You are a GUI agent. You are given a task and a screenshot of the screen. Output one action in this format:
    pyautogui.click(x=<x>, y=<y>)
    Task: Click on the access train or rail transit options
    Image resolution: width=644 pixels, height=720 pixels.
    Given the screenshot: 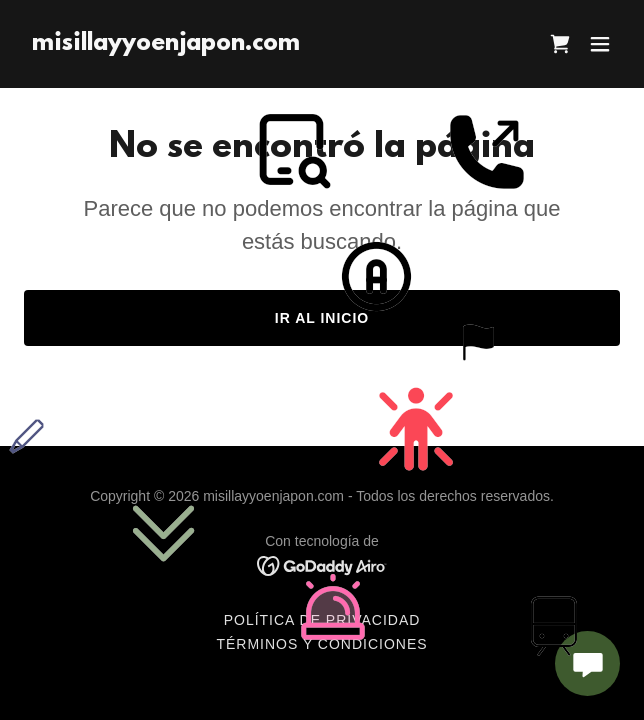 What is the action you would take?
    pyautogui.click(x=554, y=624)
    